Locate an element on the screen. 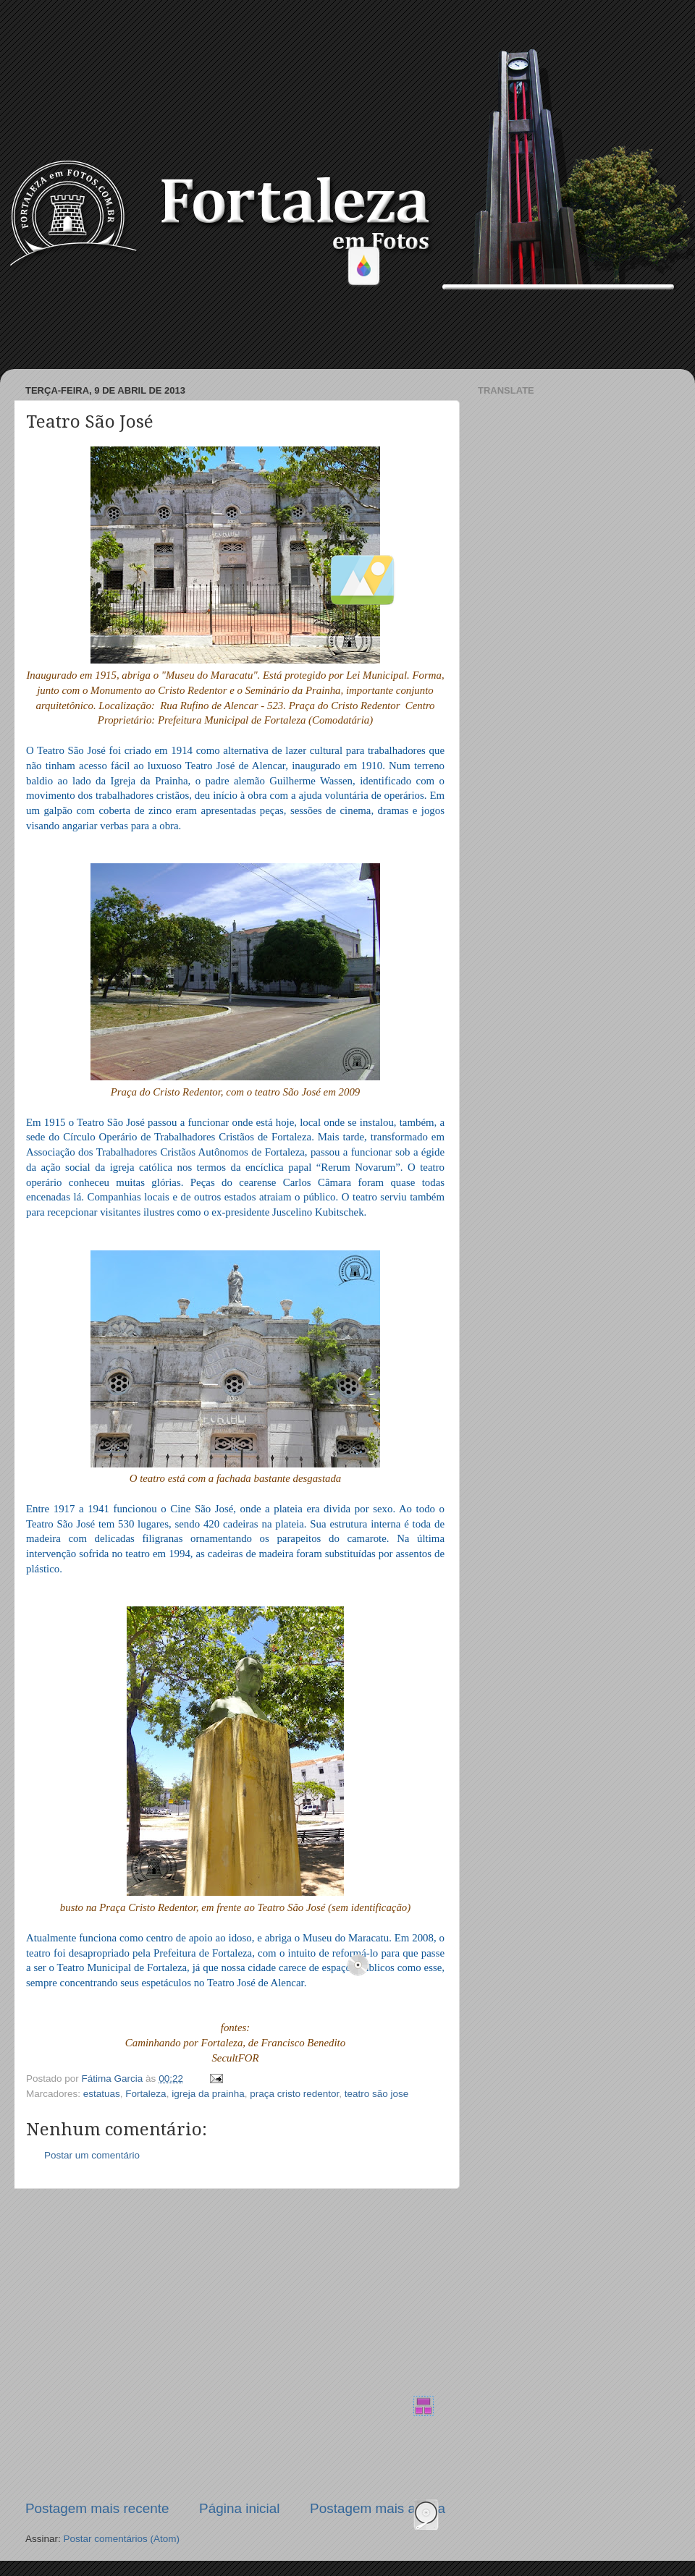 The image size is (695, 2576). open graphics applications folder is located at coordinates (362, 580).